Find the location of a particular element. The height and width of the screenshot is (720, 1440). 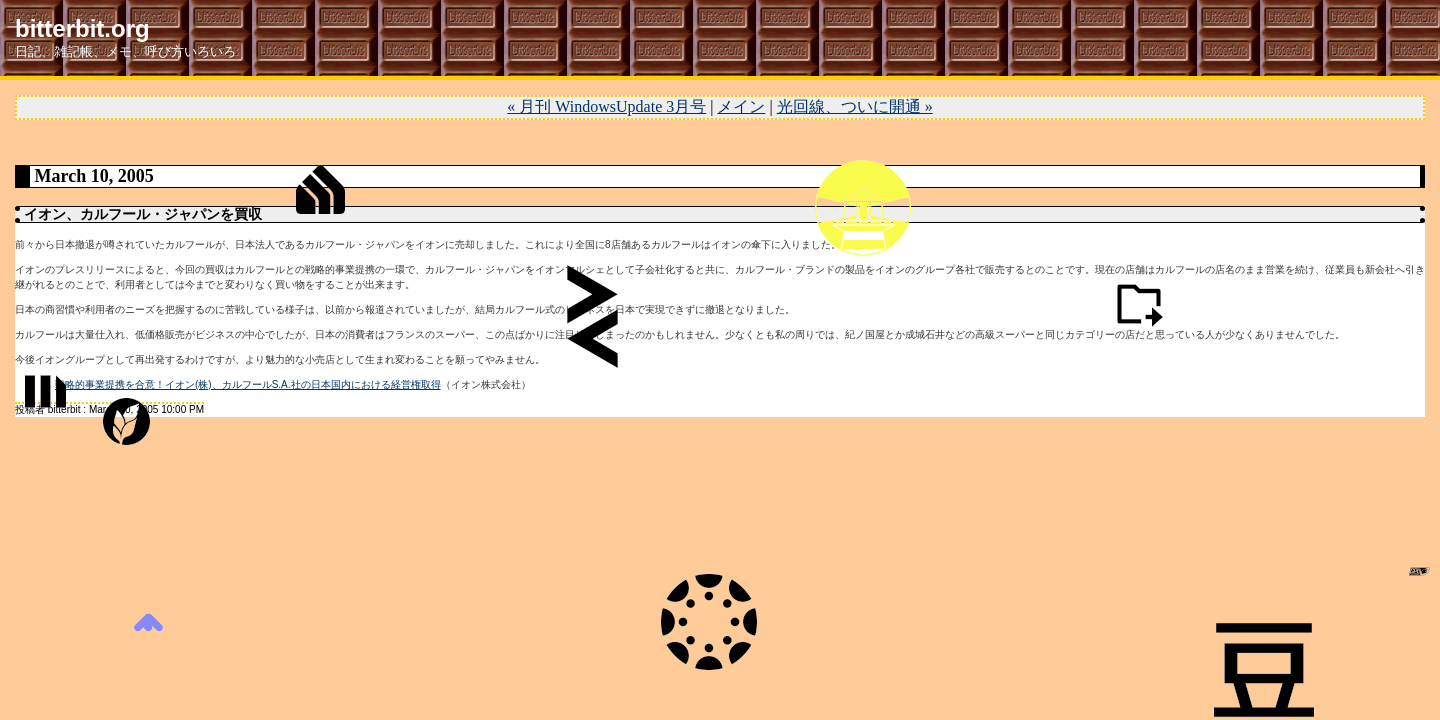

open canvas learning management system is located at coordinates (709, 622).